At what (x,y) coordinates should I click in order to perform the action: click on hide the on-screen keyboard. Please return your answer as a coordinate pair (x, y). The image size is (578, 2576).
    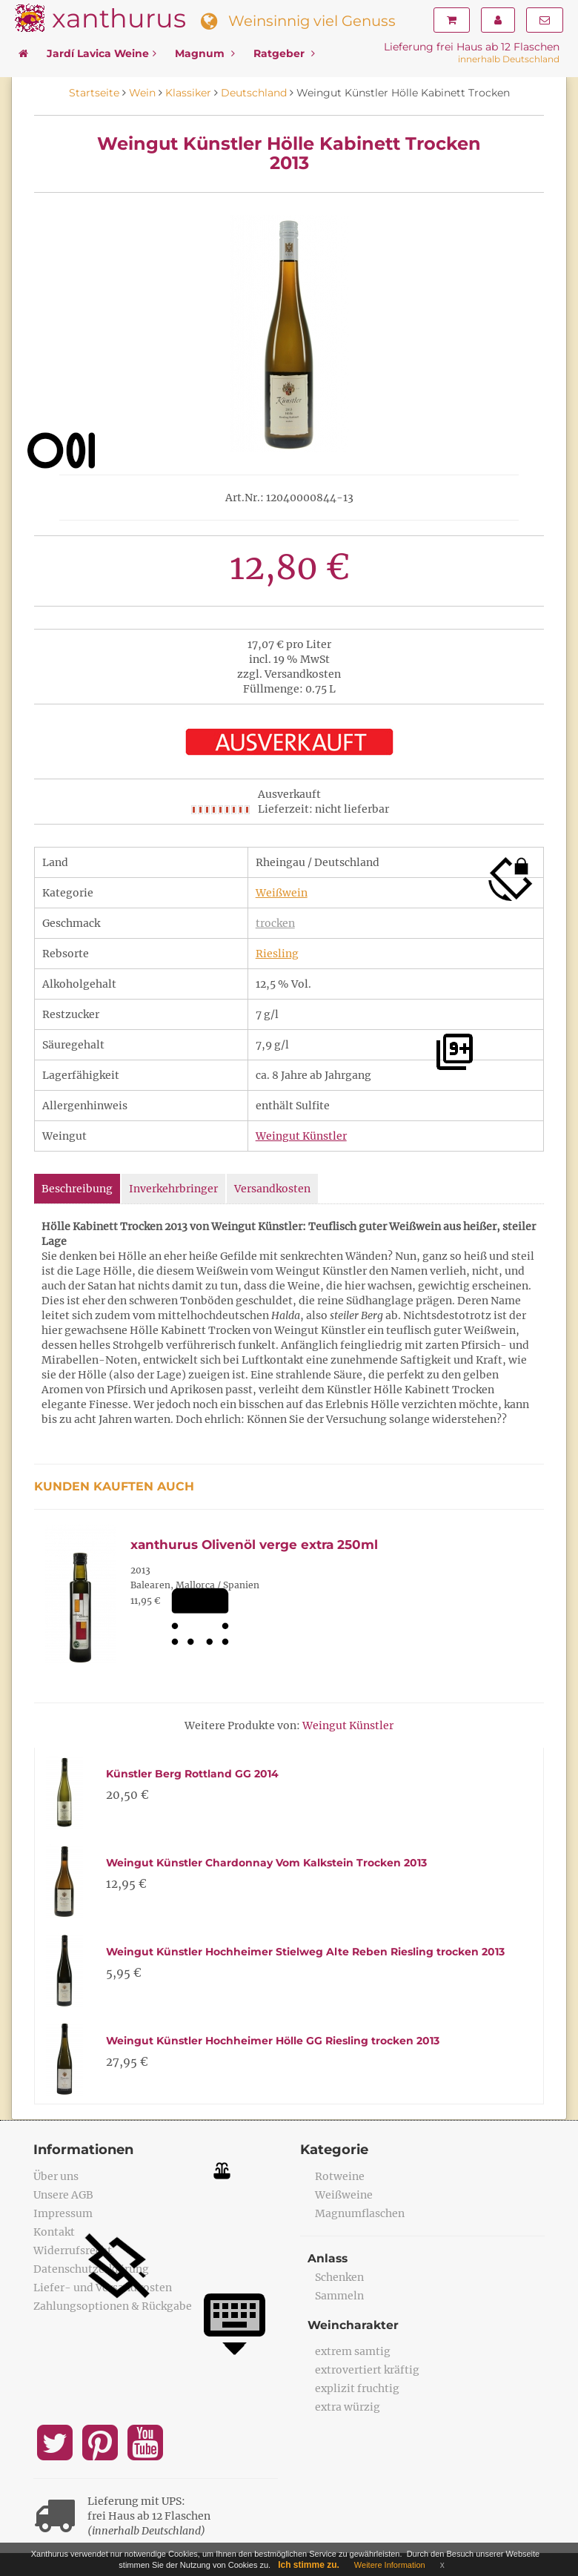
    Looking at the image, I should click on (234, 2321).